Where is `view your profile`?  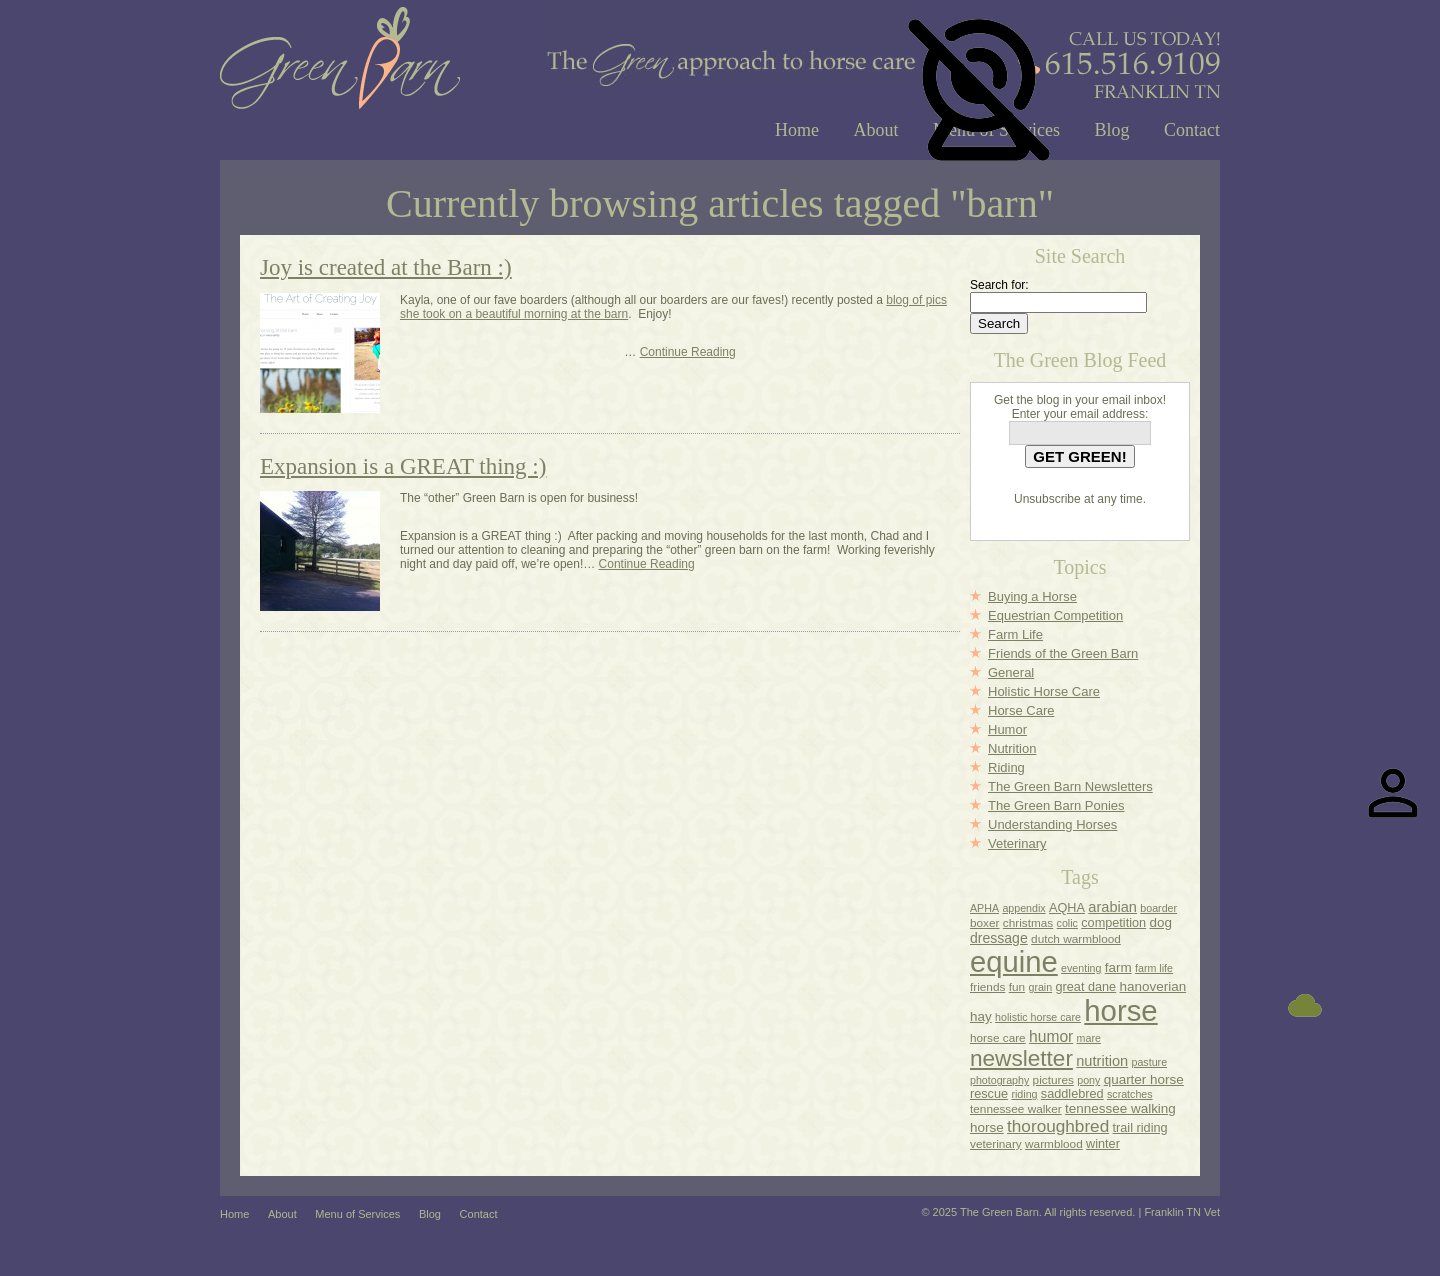
view your profile is located at coordinates (1393, 793).